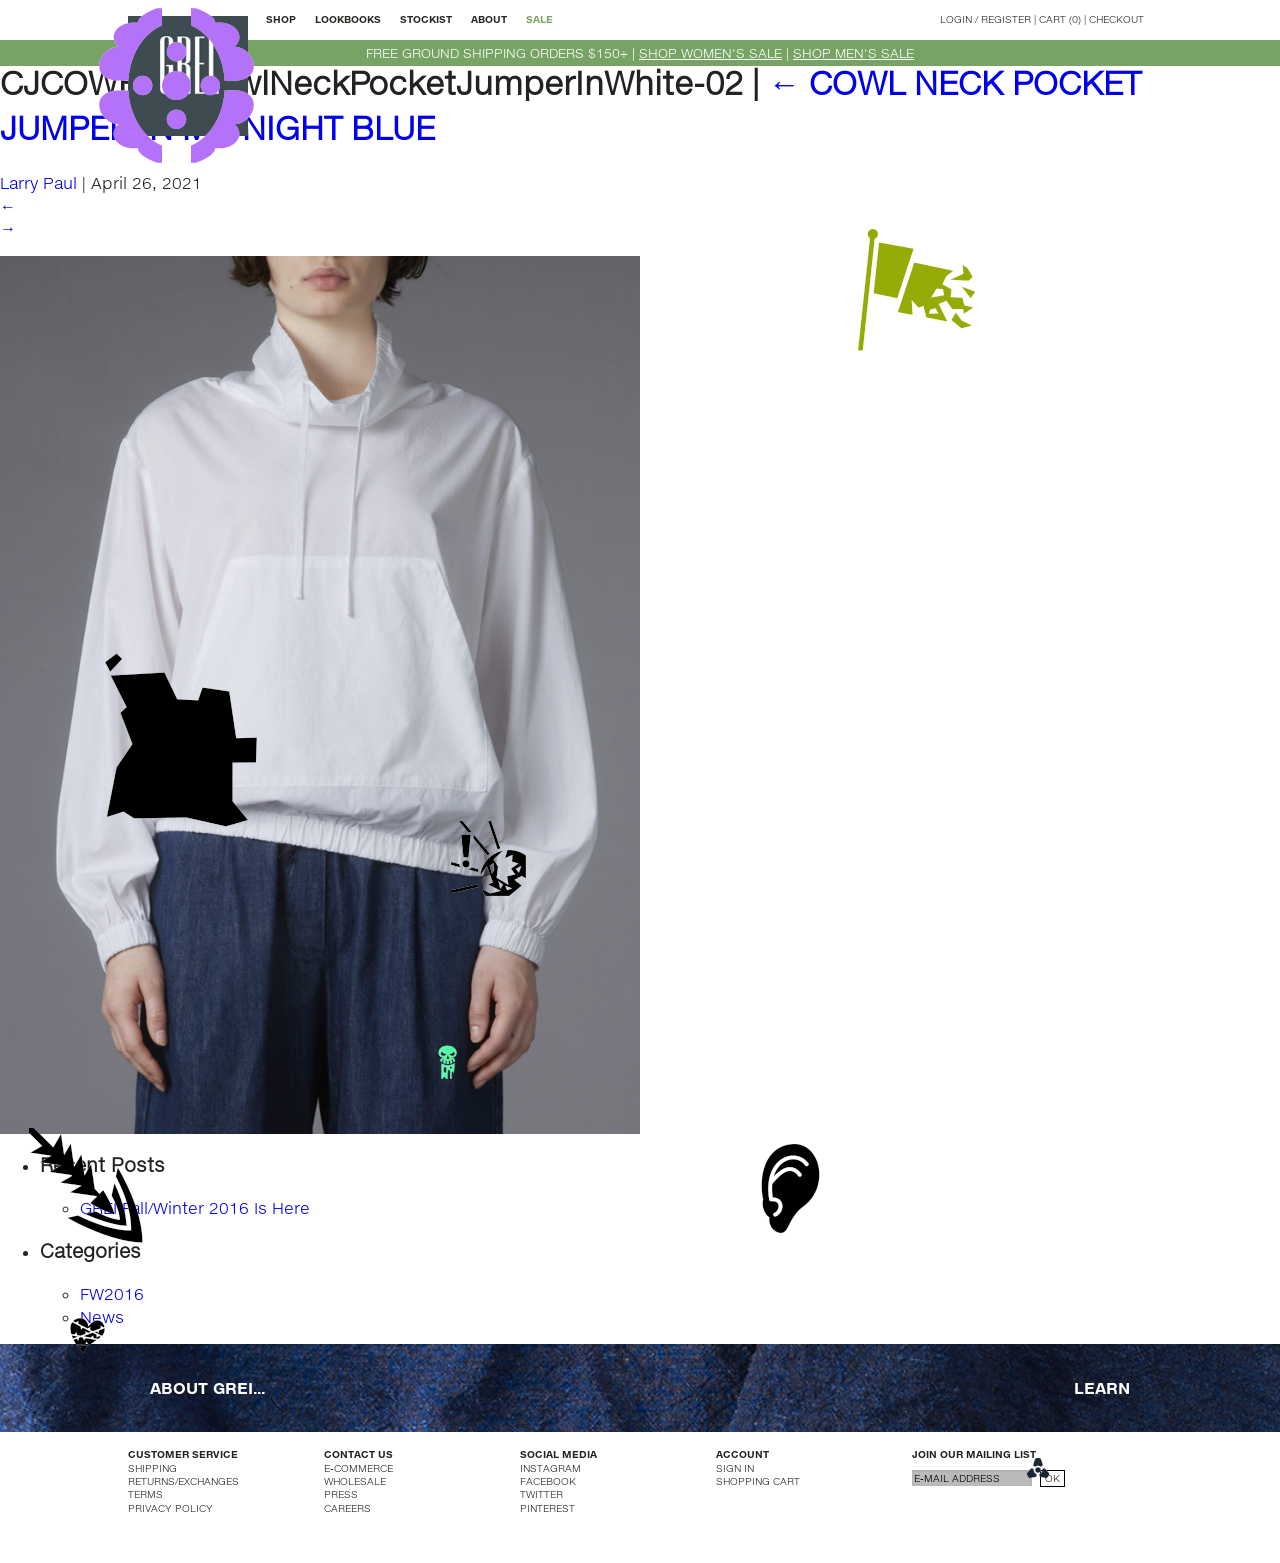 The height and width of the screenshot is (1563, 1280). What do you see at coordinates (87, 1335) in the screenshot?
I see `indicates a healing or mending heart status` at bounding box center [87, 1335].